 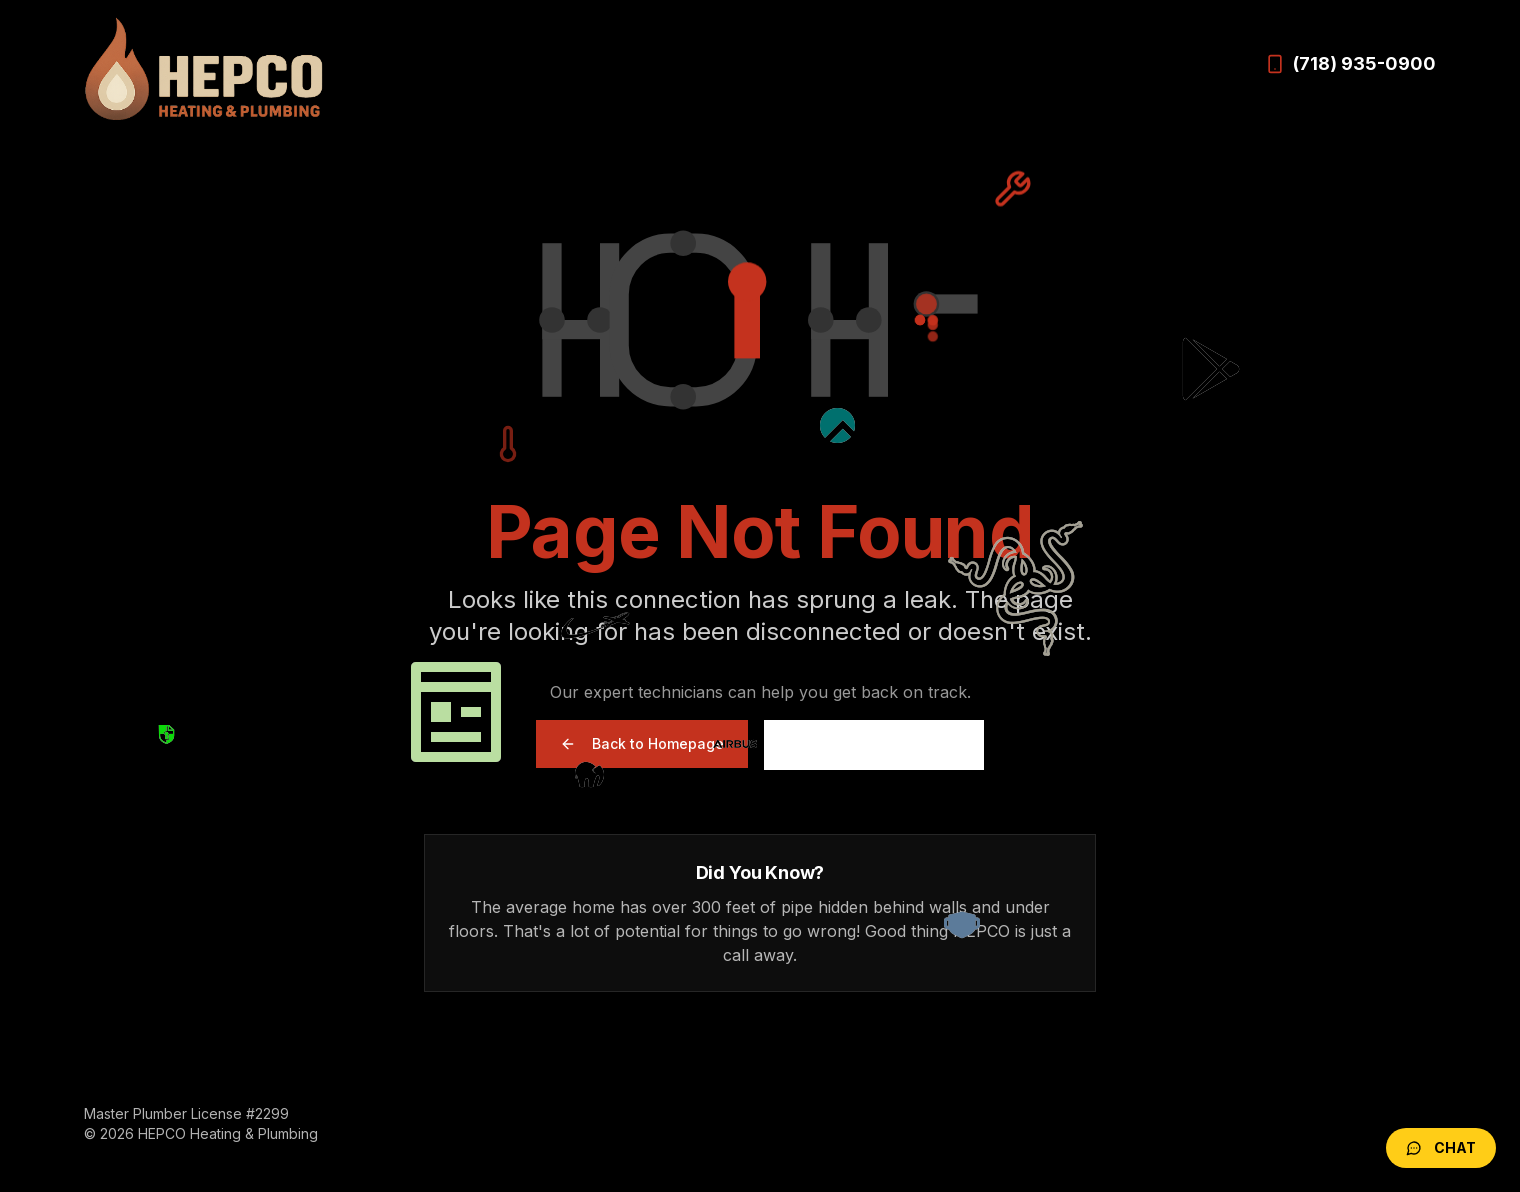 I want to click on visit the Norwegian Air website, so click(x=595, y=625).